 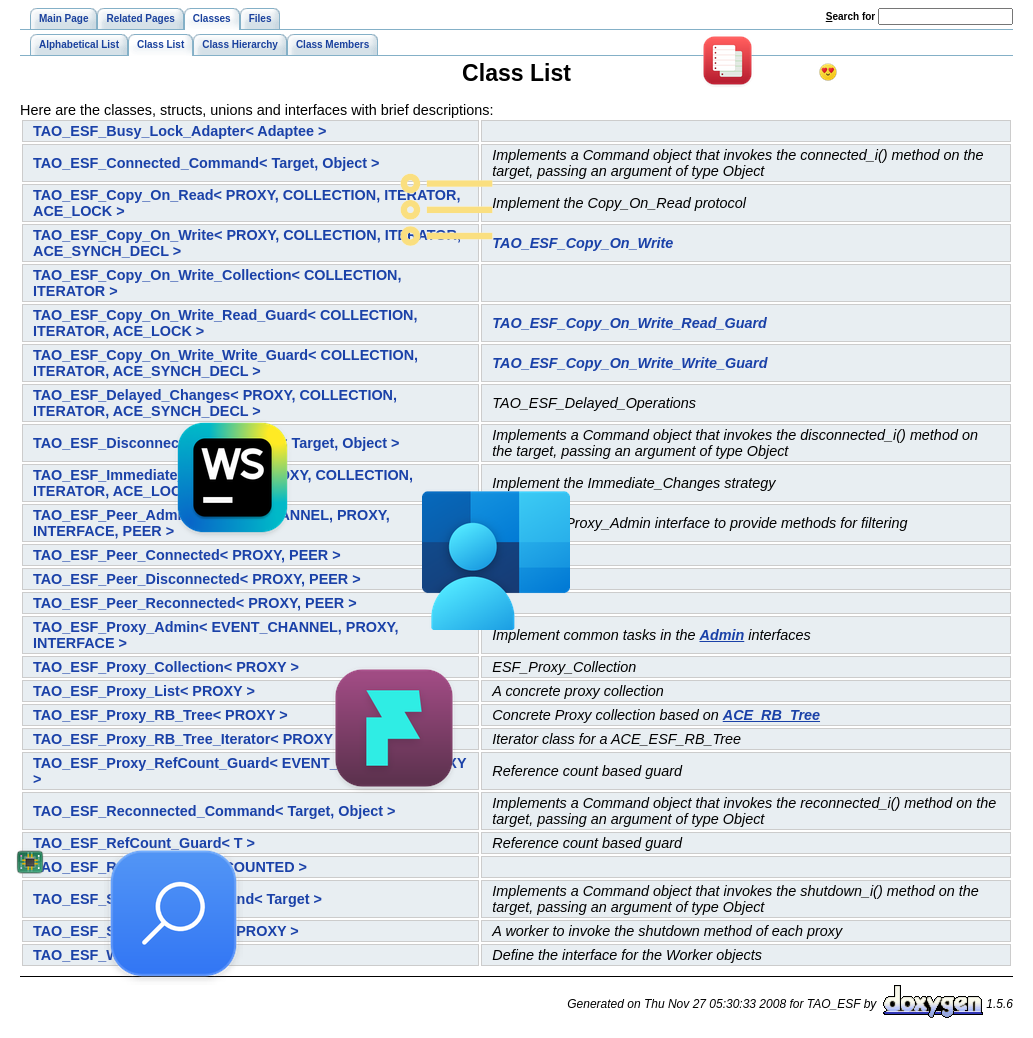 I want to click on open the Socialize app, so click(x=828, y=72).